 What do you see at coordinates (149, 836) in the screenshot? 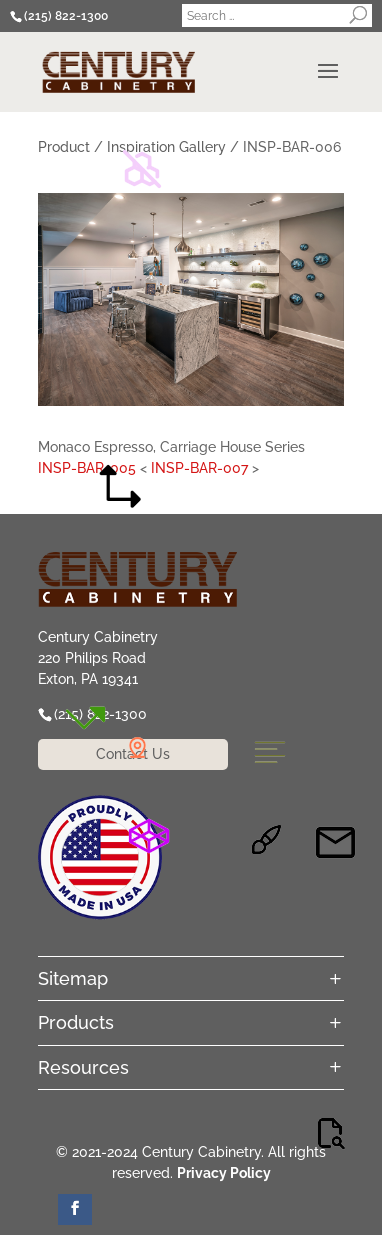
I see `open CodePen profile or projects` at bounding box center [149, 836].